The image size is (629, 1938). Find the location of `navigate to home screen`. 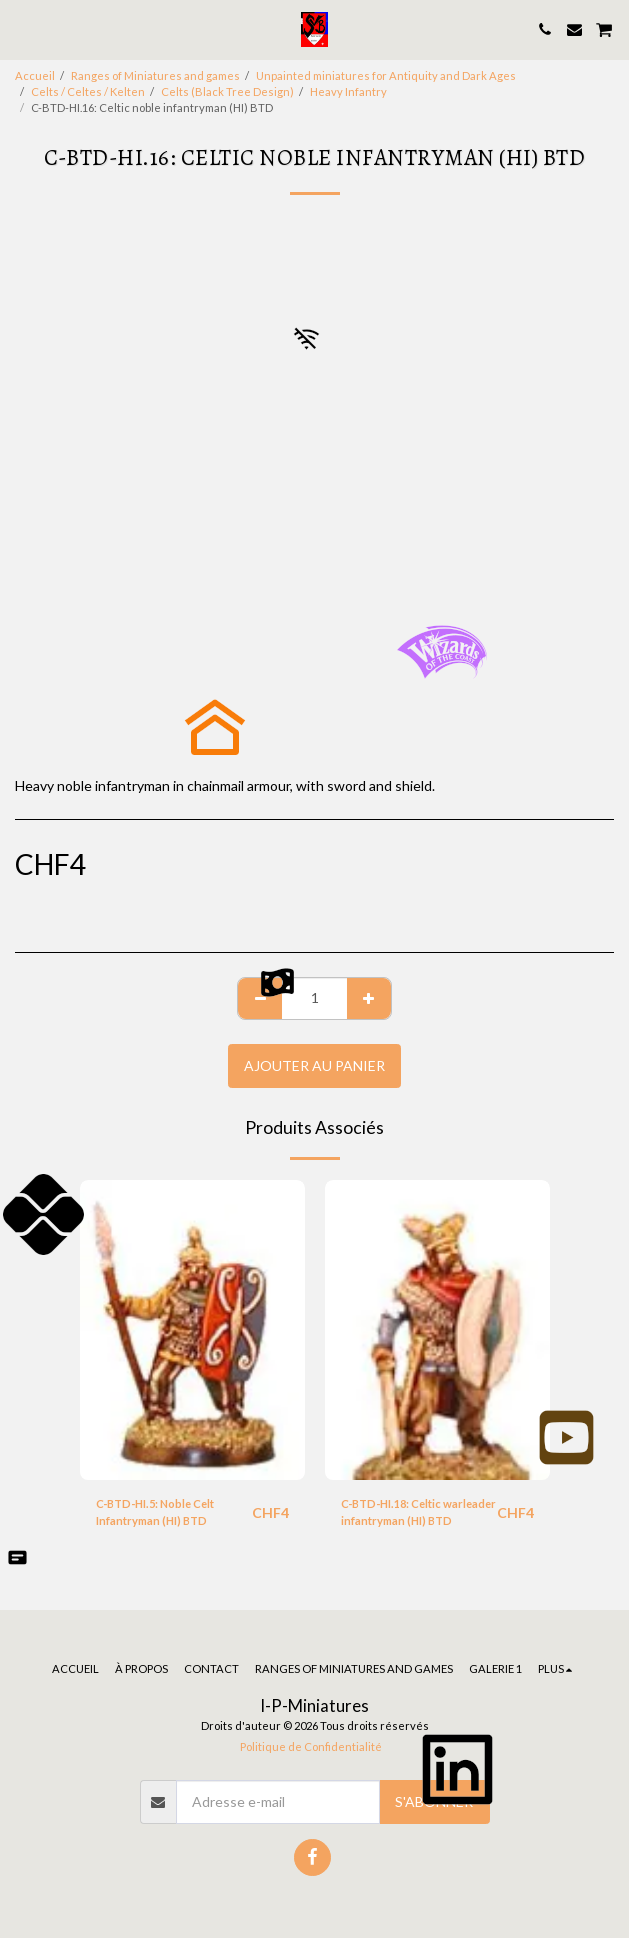

navigate to home screen is located at coordinates (215, 728).